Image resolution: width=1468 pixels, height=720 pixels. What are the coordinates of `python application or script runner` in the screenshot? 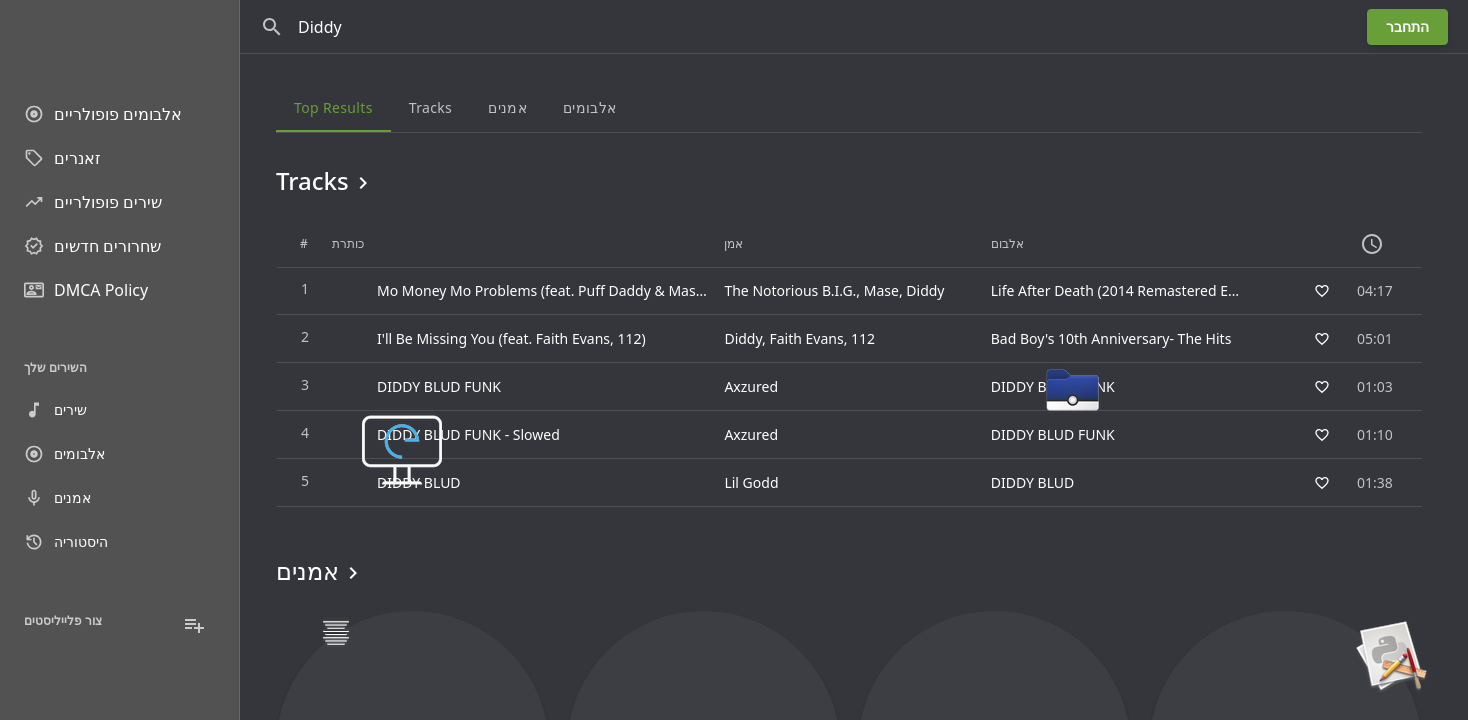 It's located at (1392, 657).